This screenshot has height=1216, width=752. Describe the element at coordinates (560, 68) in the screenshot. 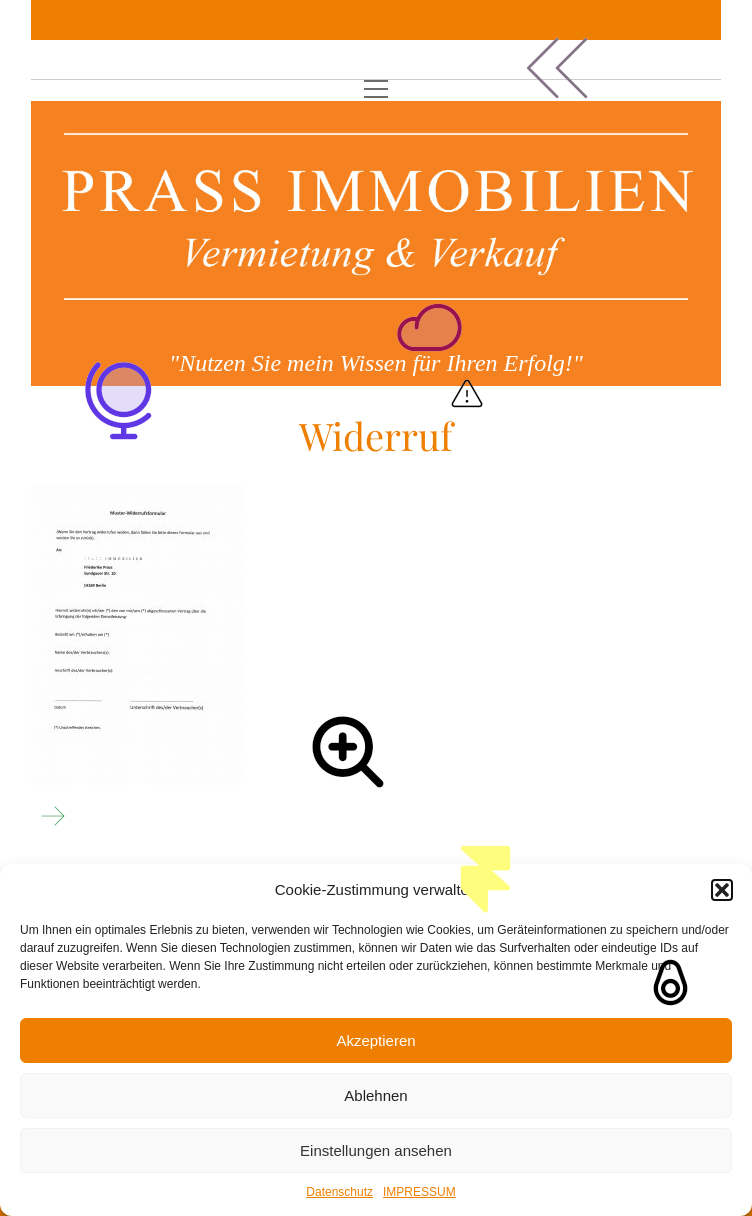

I see `go back to the beginning` at that location.